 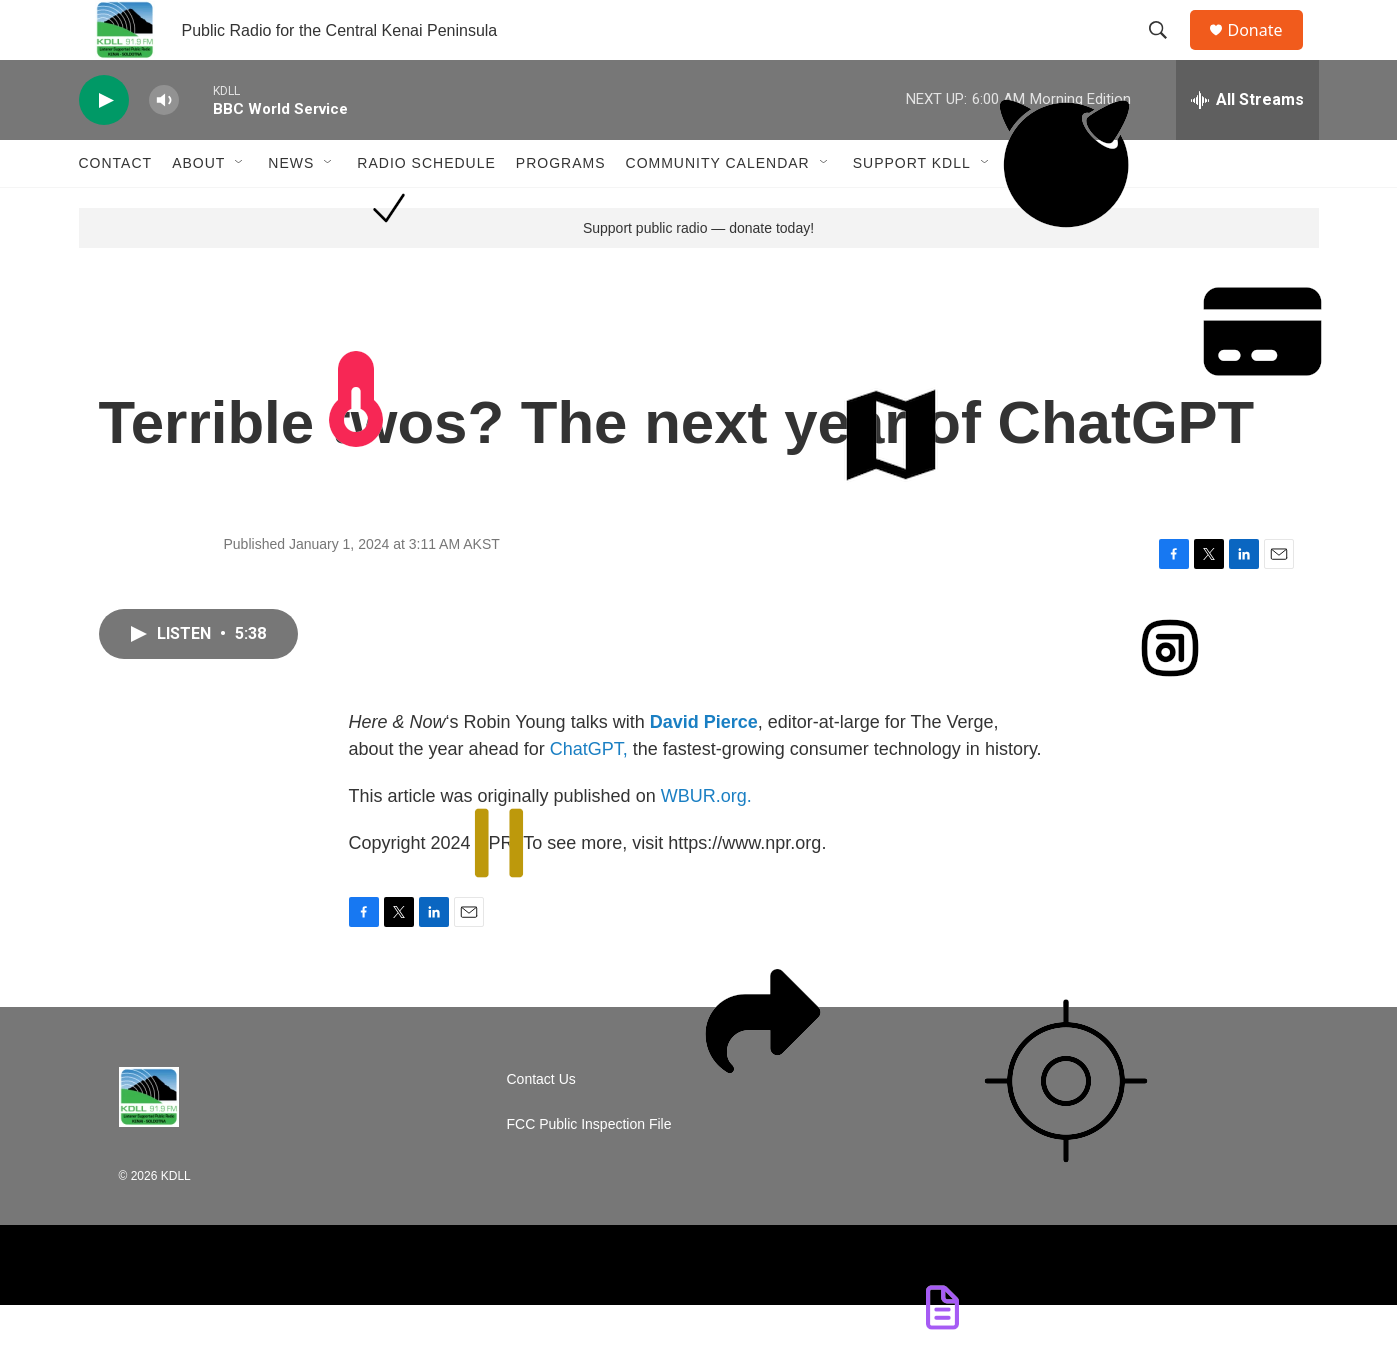 What do you see at coordinates (1064, 163) in the screenshot?
I see `freebsd operating system logo` at bounding box center [1064, 163].